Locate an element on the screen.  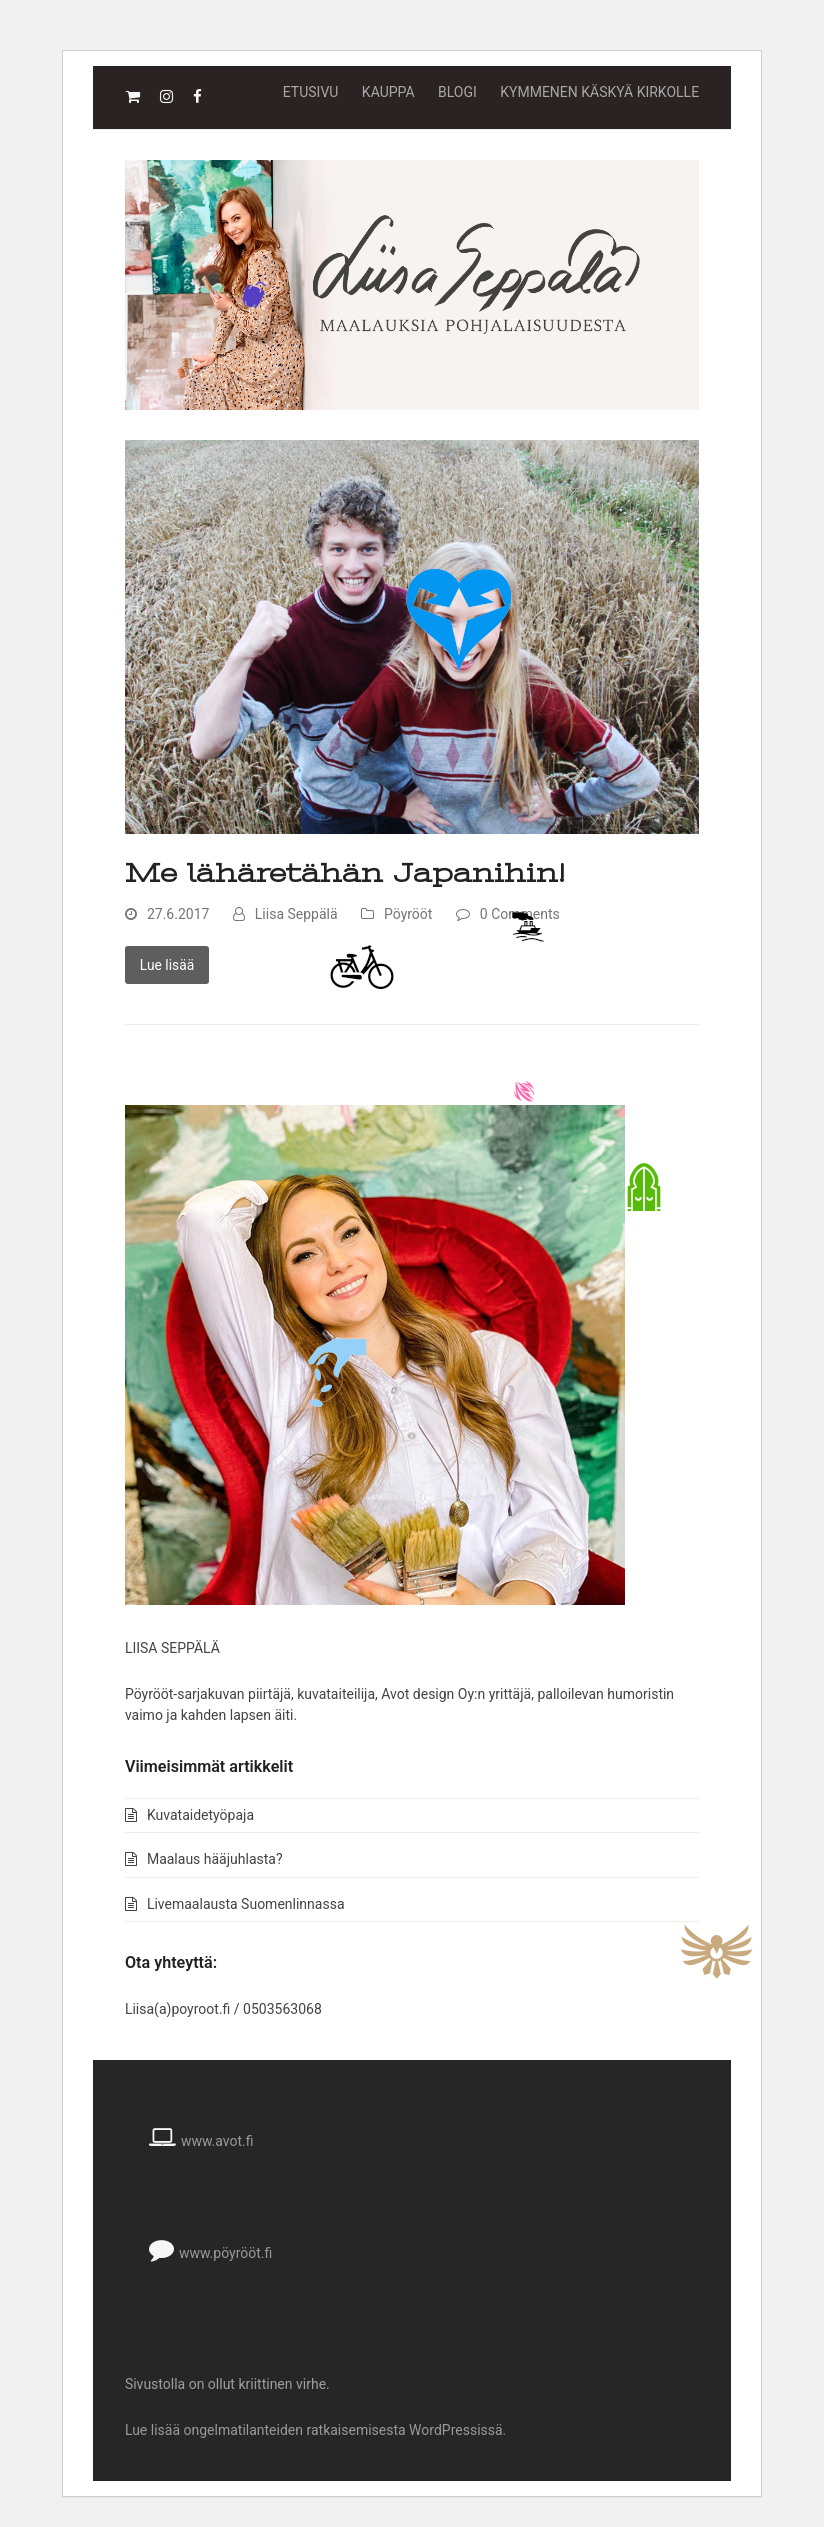
select bicycle as transportation mode is located at coordinates (362, 967).